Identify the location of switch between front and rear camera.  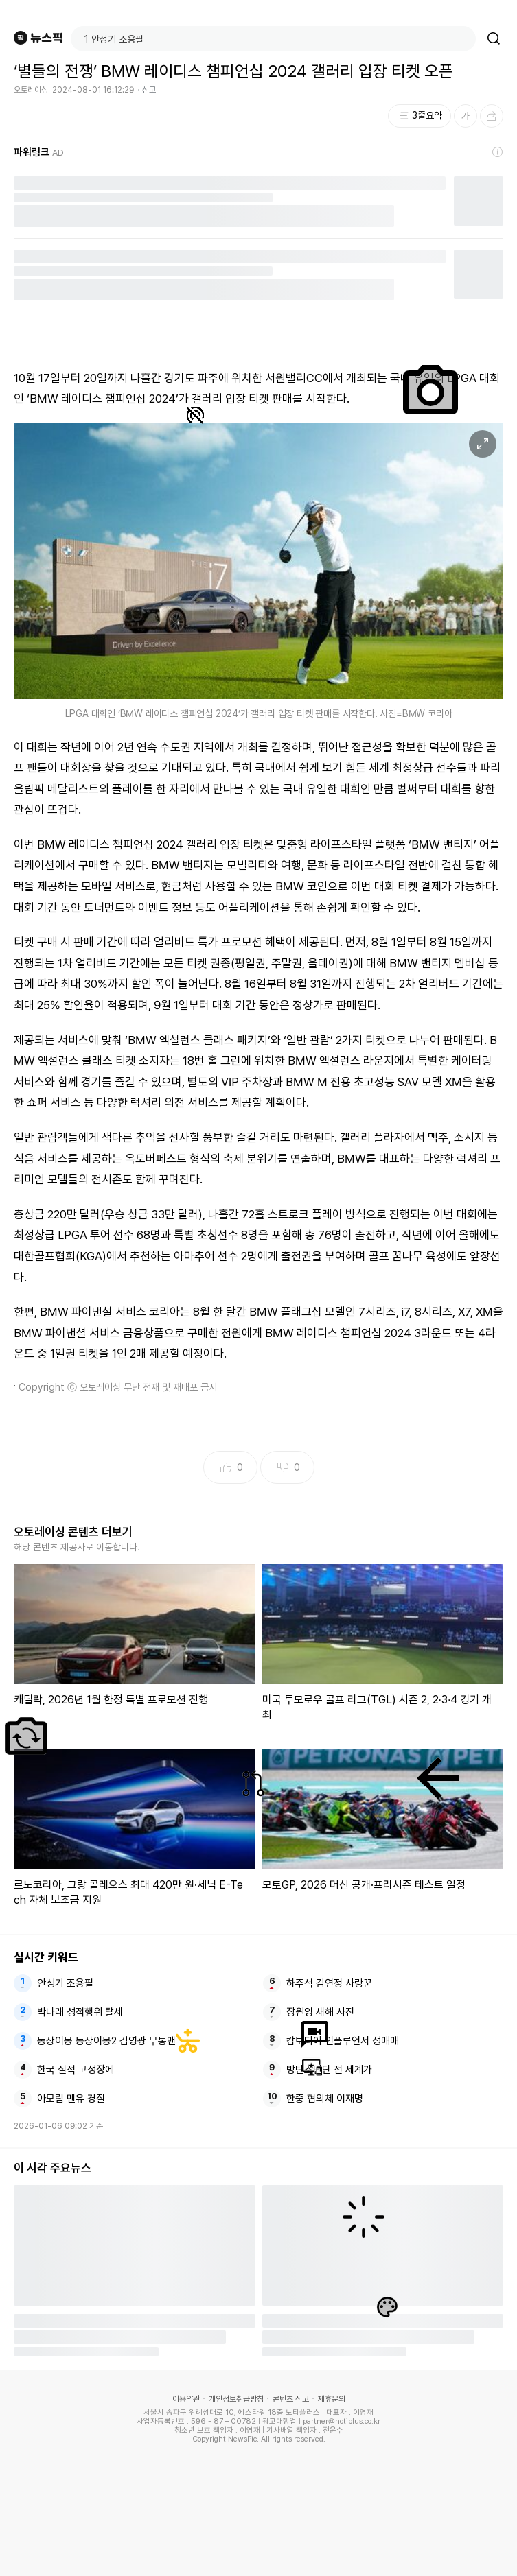
(26, 1736).